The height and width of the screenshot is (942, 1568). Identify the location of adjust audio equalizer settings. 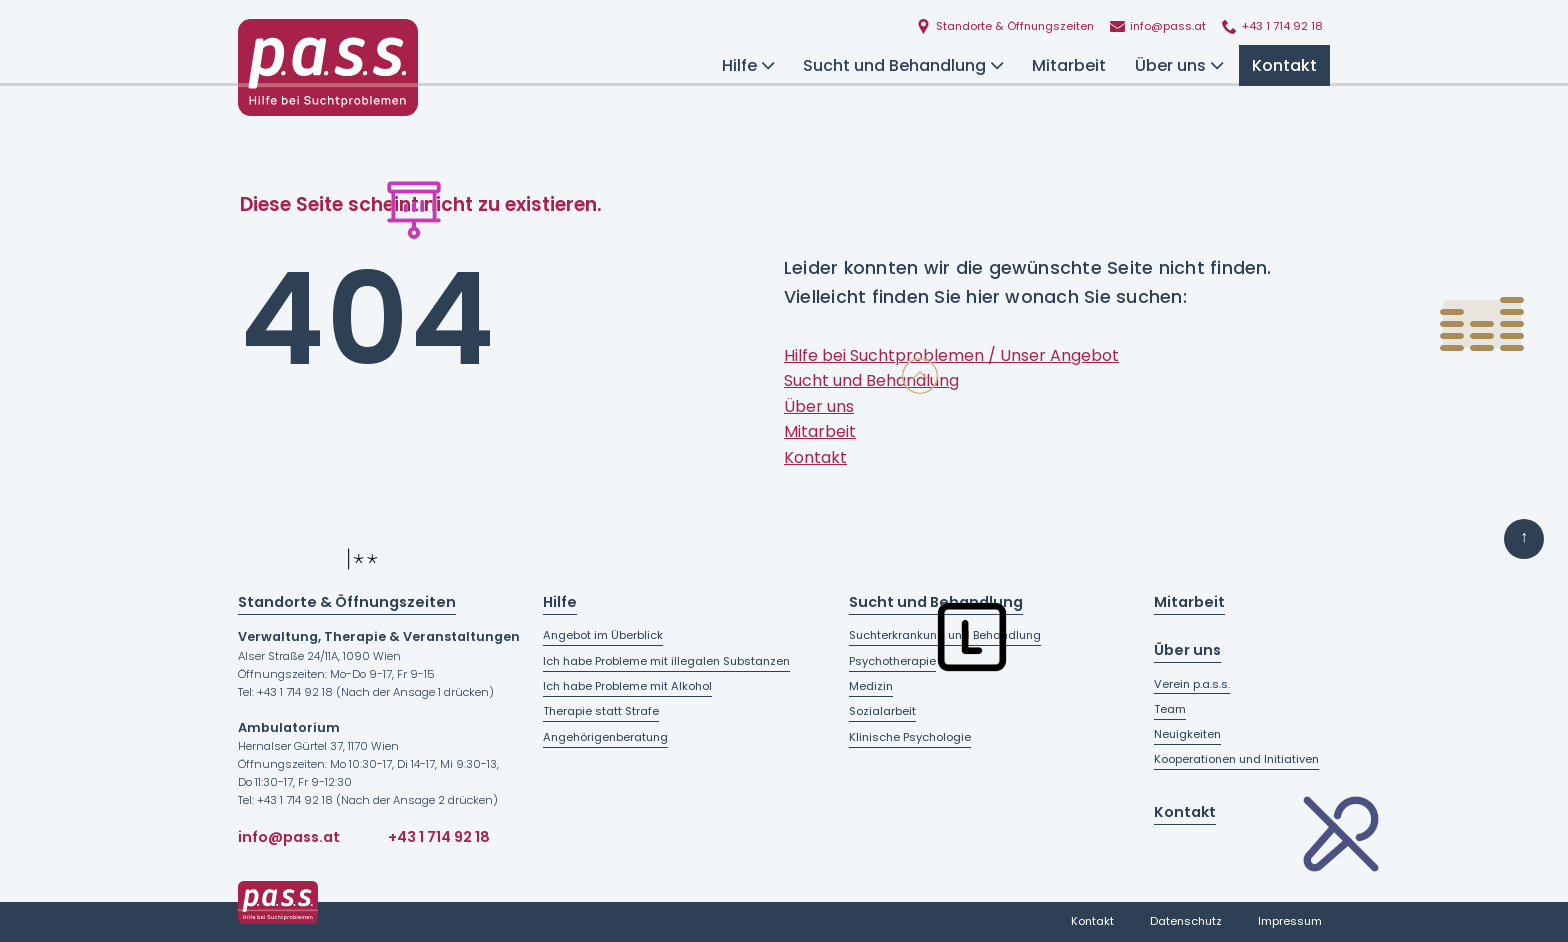
(1482, 324).